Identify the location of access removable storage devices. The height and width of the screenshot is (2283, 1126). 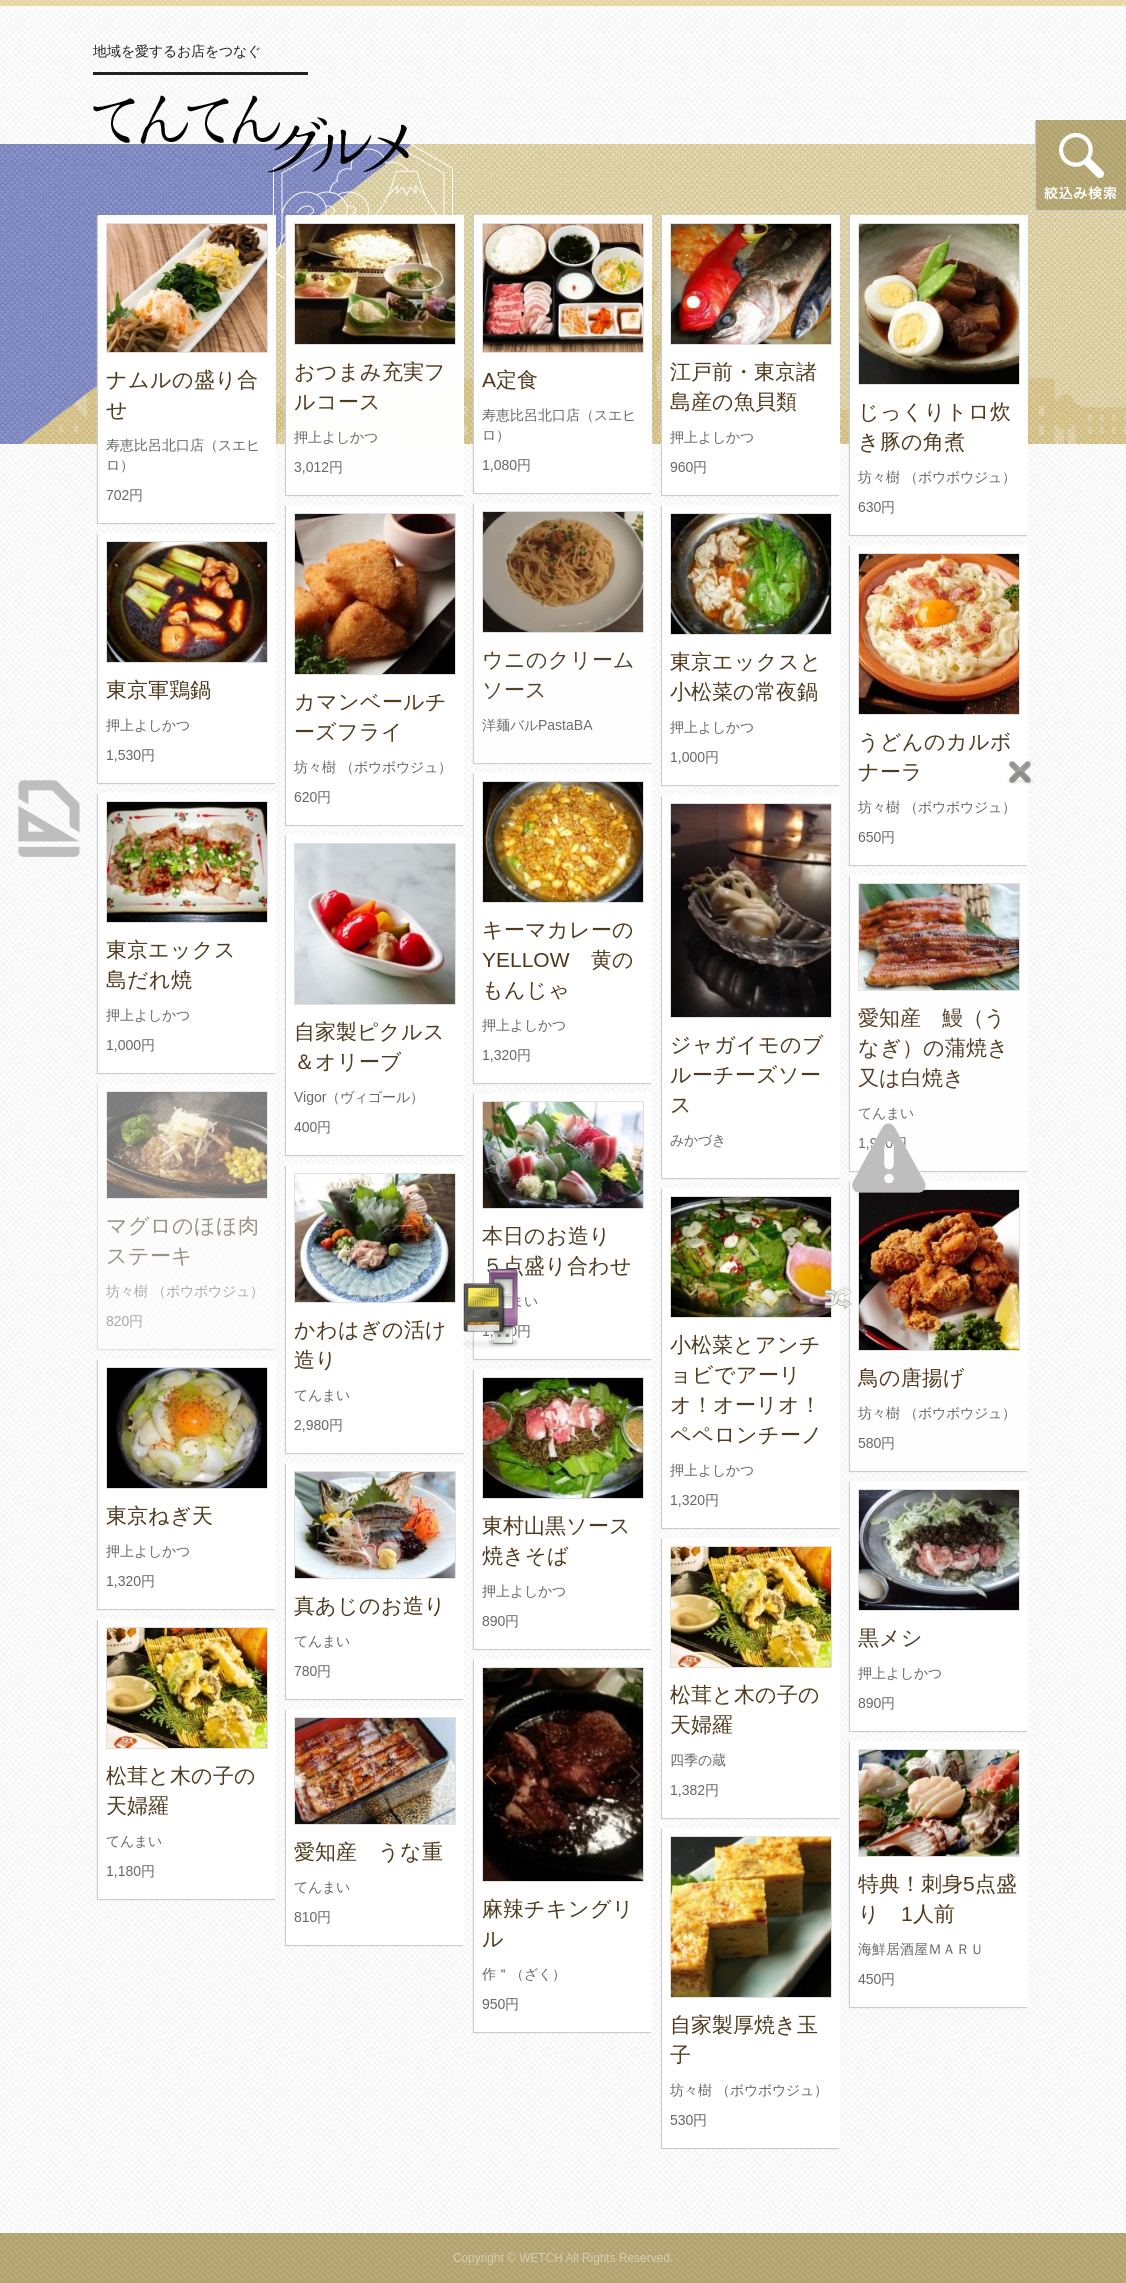
(493, 1309).